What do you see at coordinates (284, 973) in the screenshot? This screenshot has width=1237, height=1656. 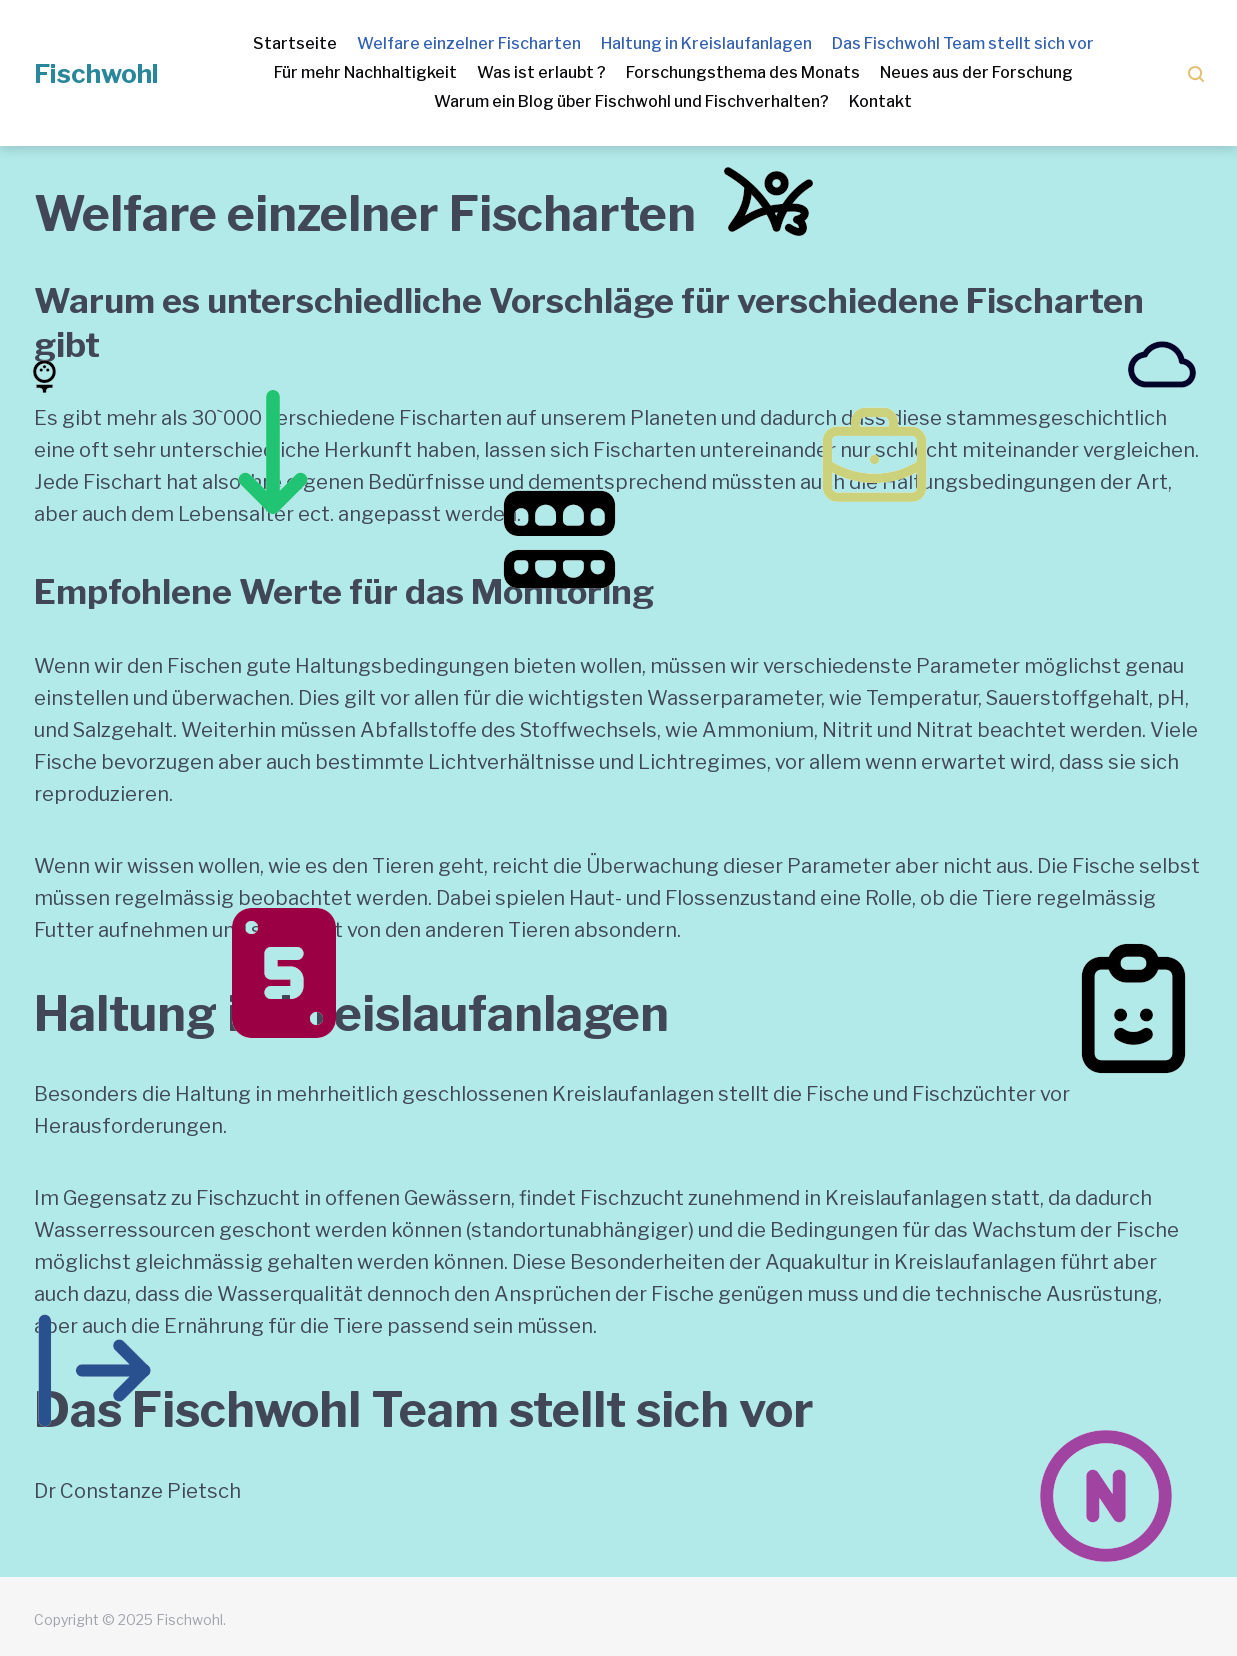 I see `select the five card in a card game` at bounding box center [284, 973].